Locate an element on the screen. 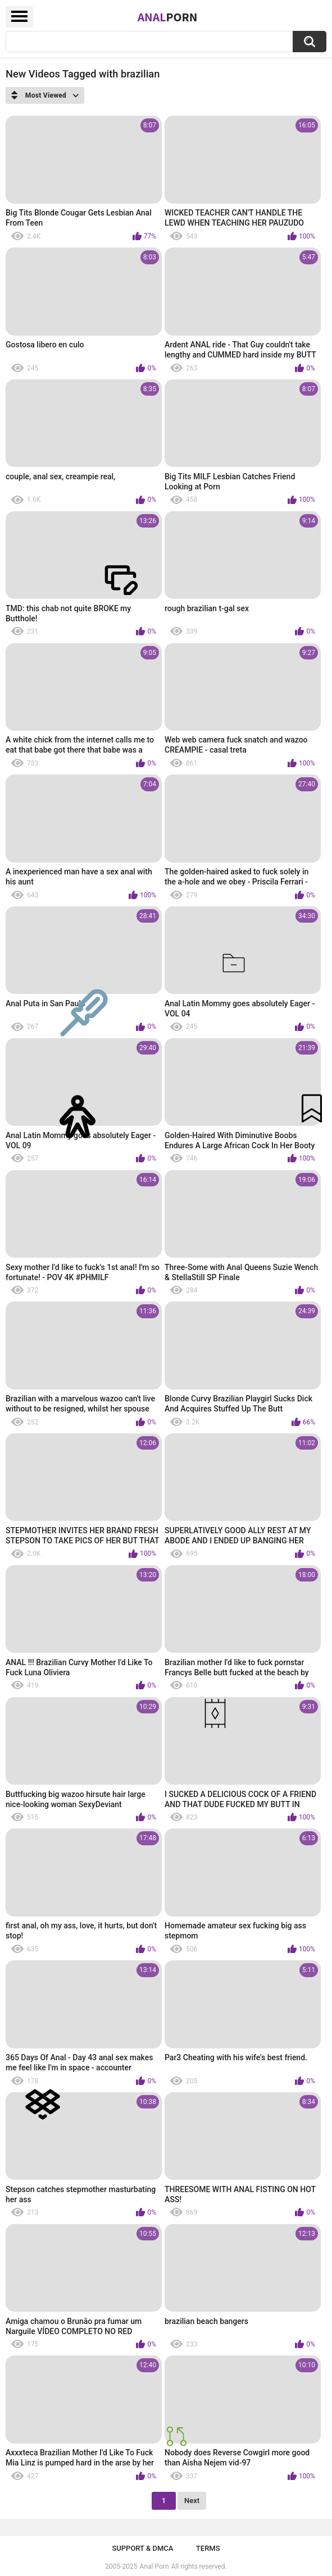 The height and width of the screenshot is (2576, 332). browse or select rugs in a home decor app is located at coordinates (215, 1713).